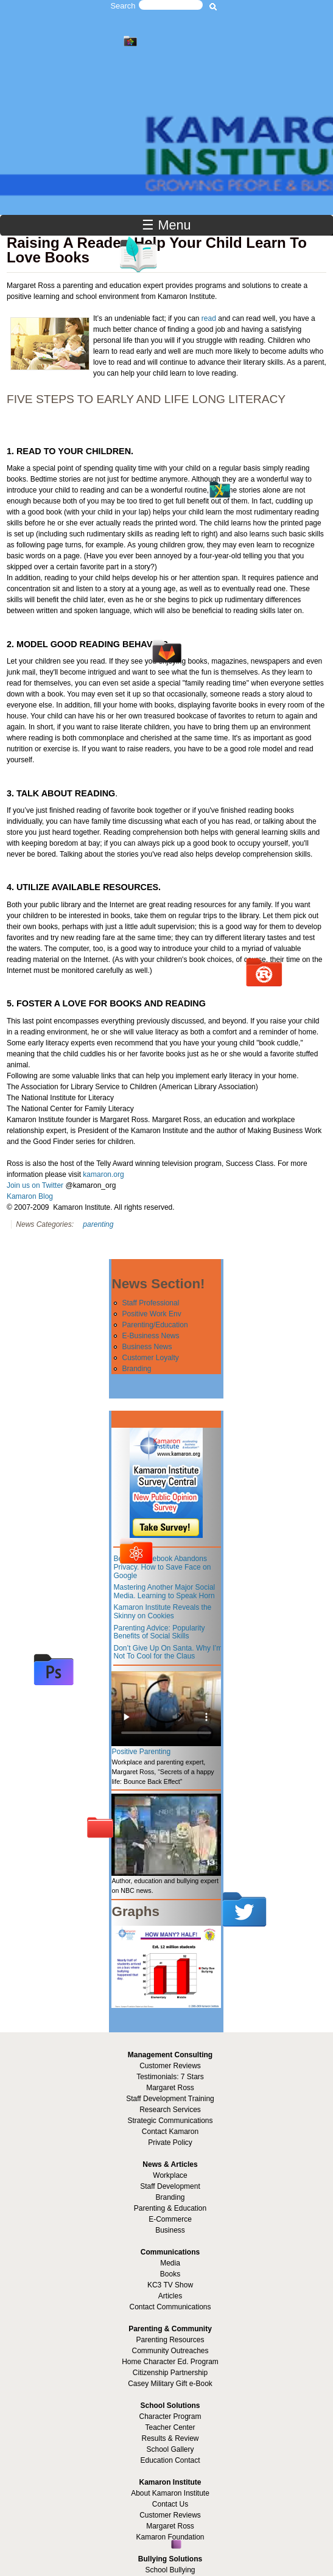  Describe the element at coordinates (220, 490) in the screenshot. I see `folder containing JDownloader downloads` at that location.